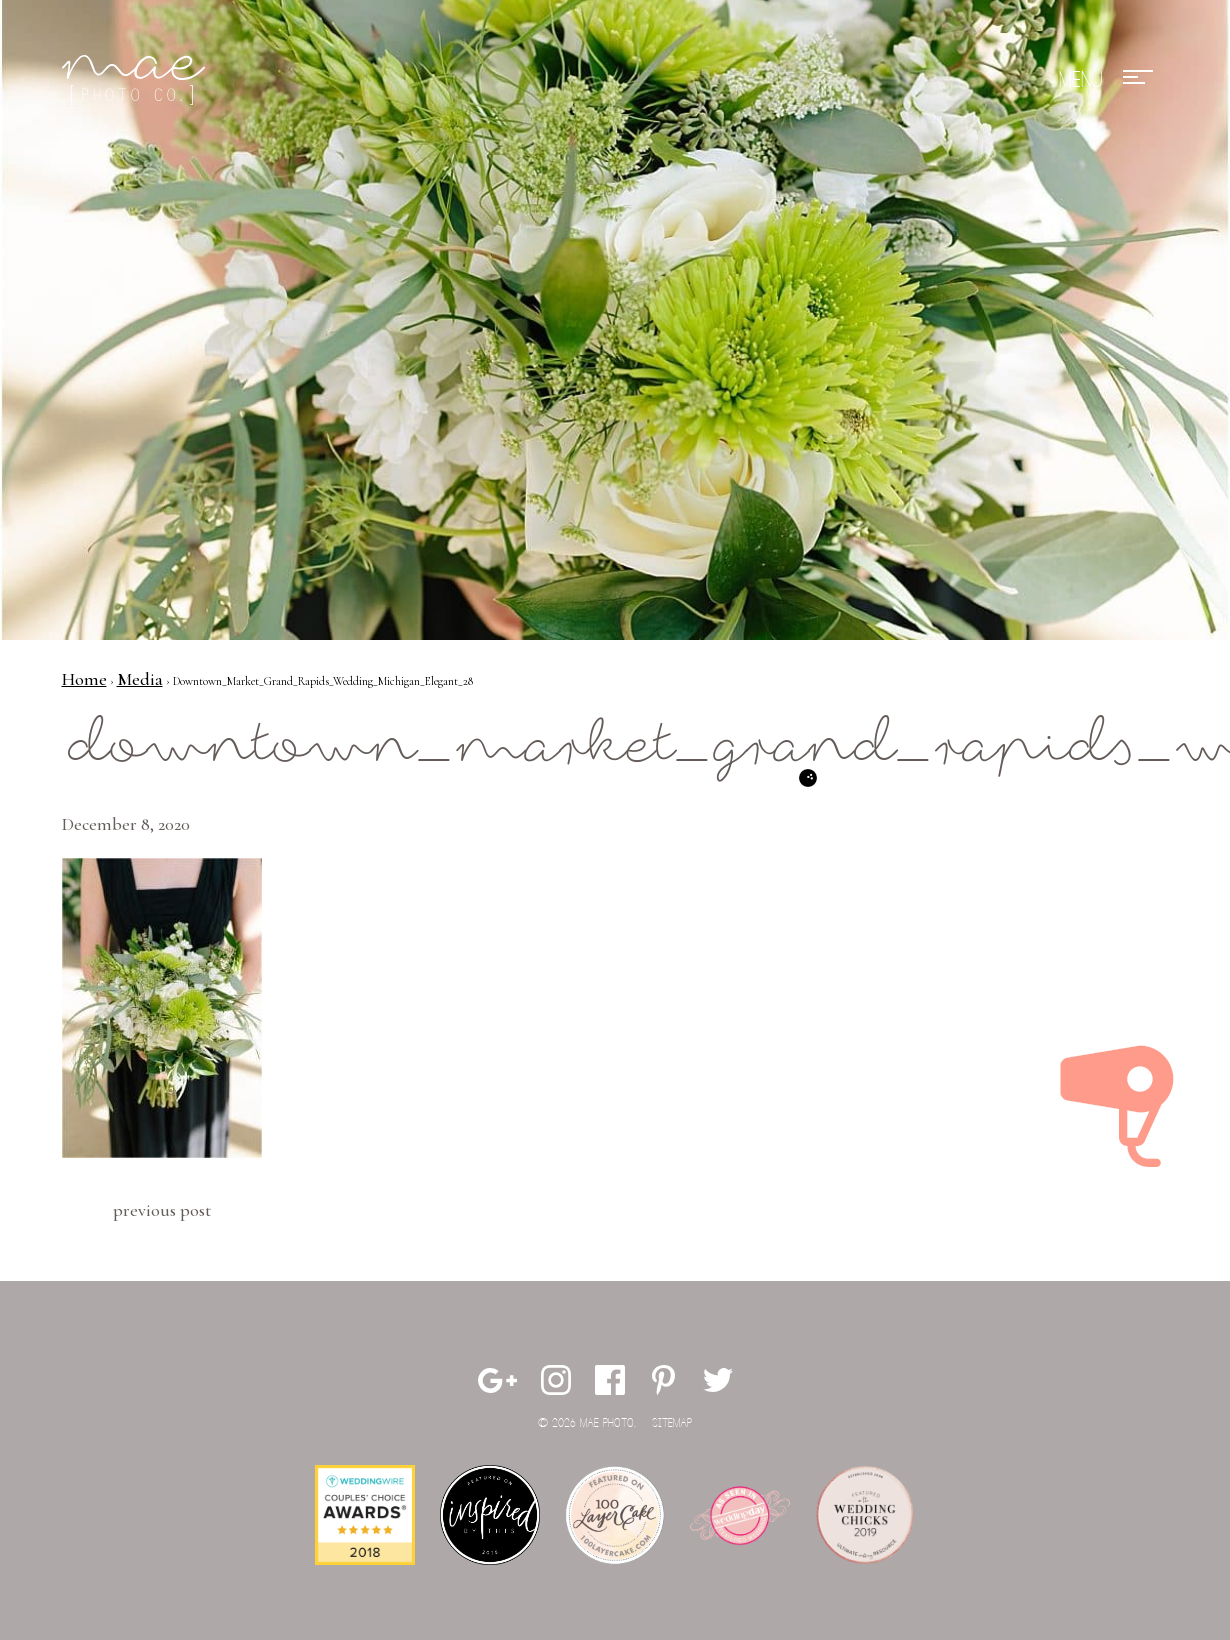  What do you see at coordinates (1119, 1100) in the screenshot?
I see `access hair styling or beauty tools` at bounding box center [1119, 1100].